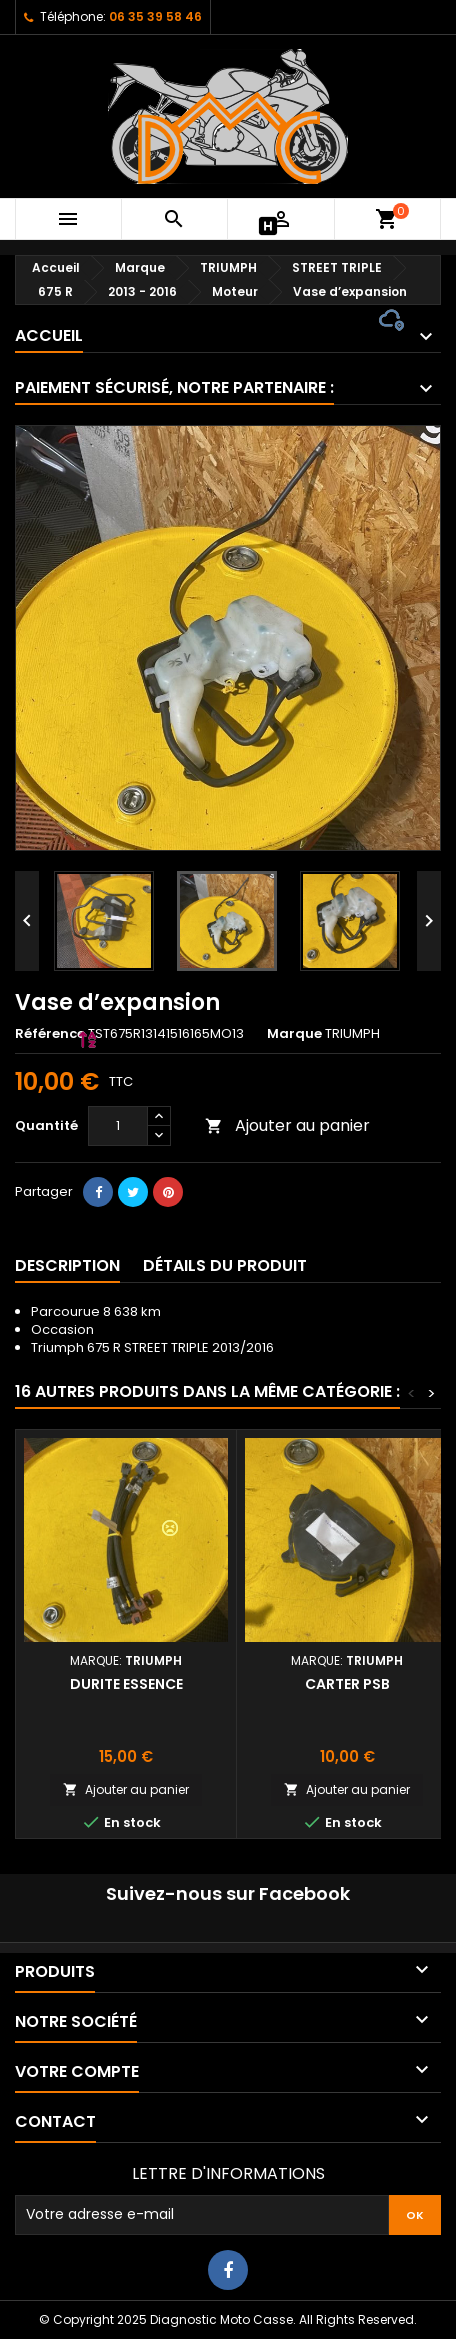 This screenshot has height=2339, width=456. I want to click on sort alphabetically A to Z, so click(87, 1039).